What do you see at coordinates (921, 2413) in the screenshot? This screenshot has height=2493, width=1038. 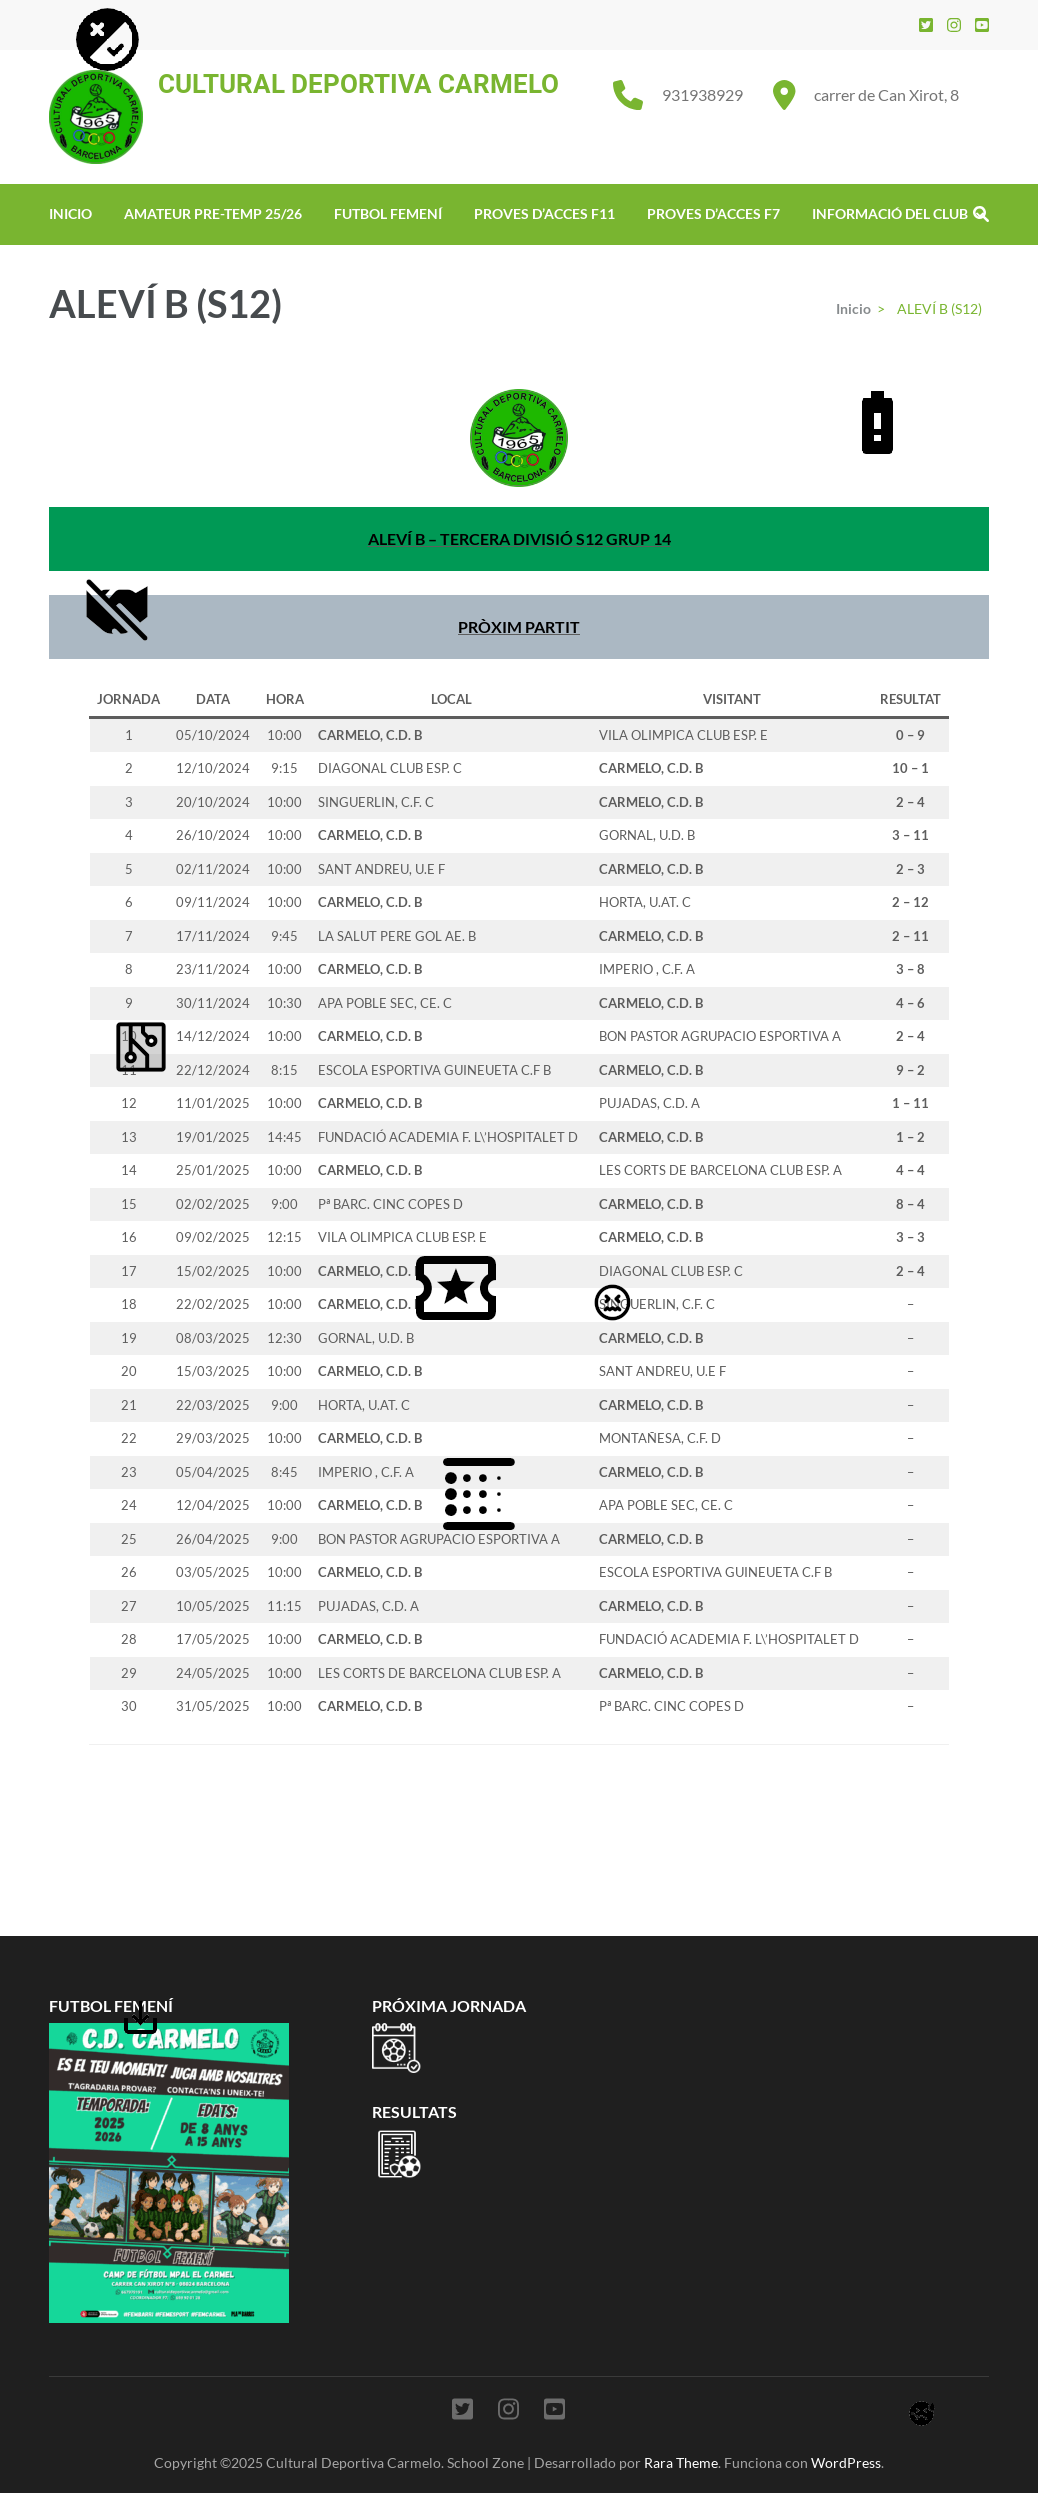 I see `report feeling unwell or sick` at bounding box center [921, 2413].